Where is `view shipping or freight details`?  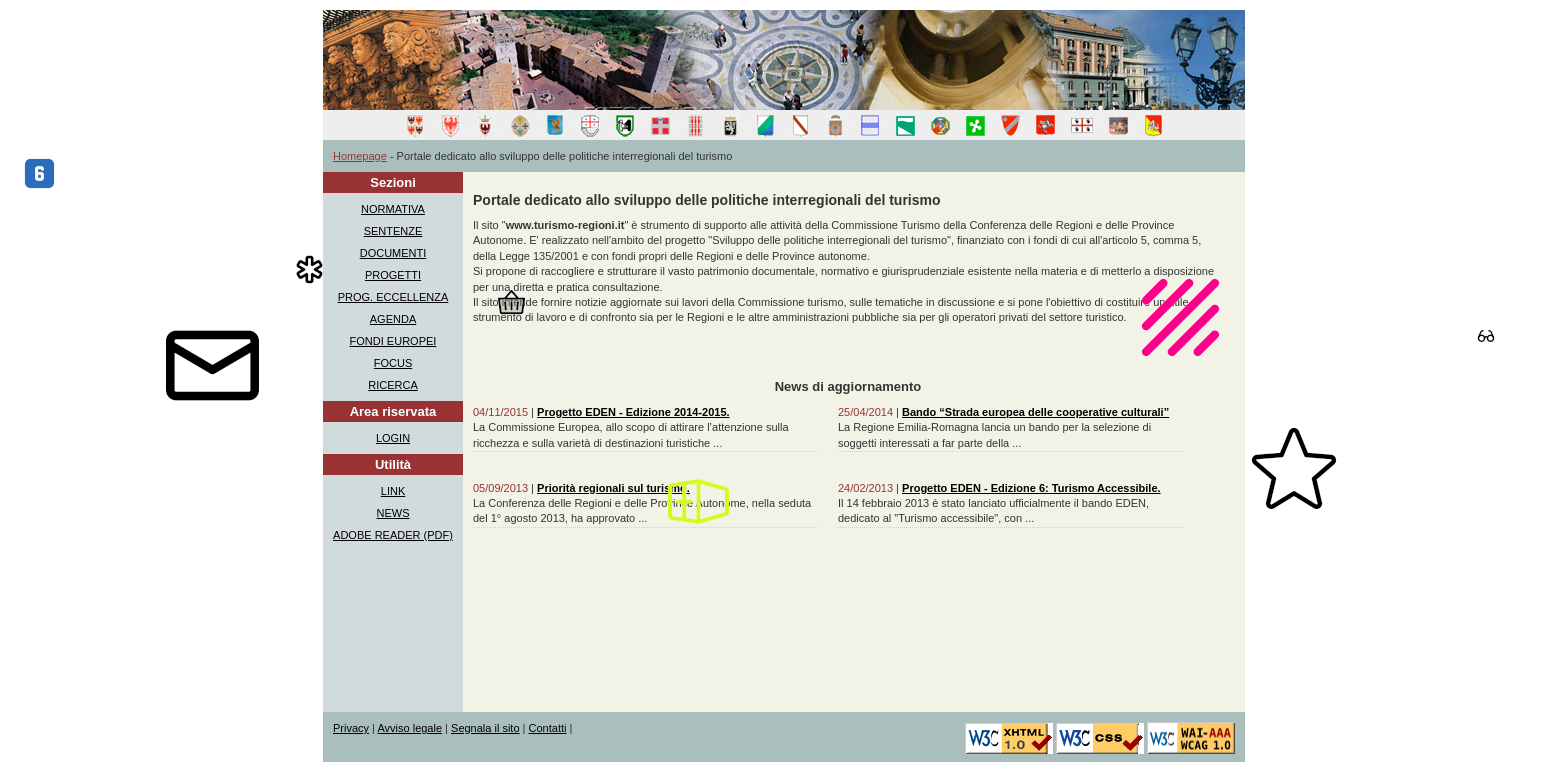 view shipping or freight details is located at coordinates (698, 501).